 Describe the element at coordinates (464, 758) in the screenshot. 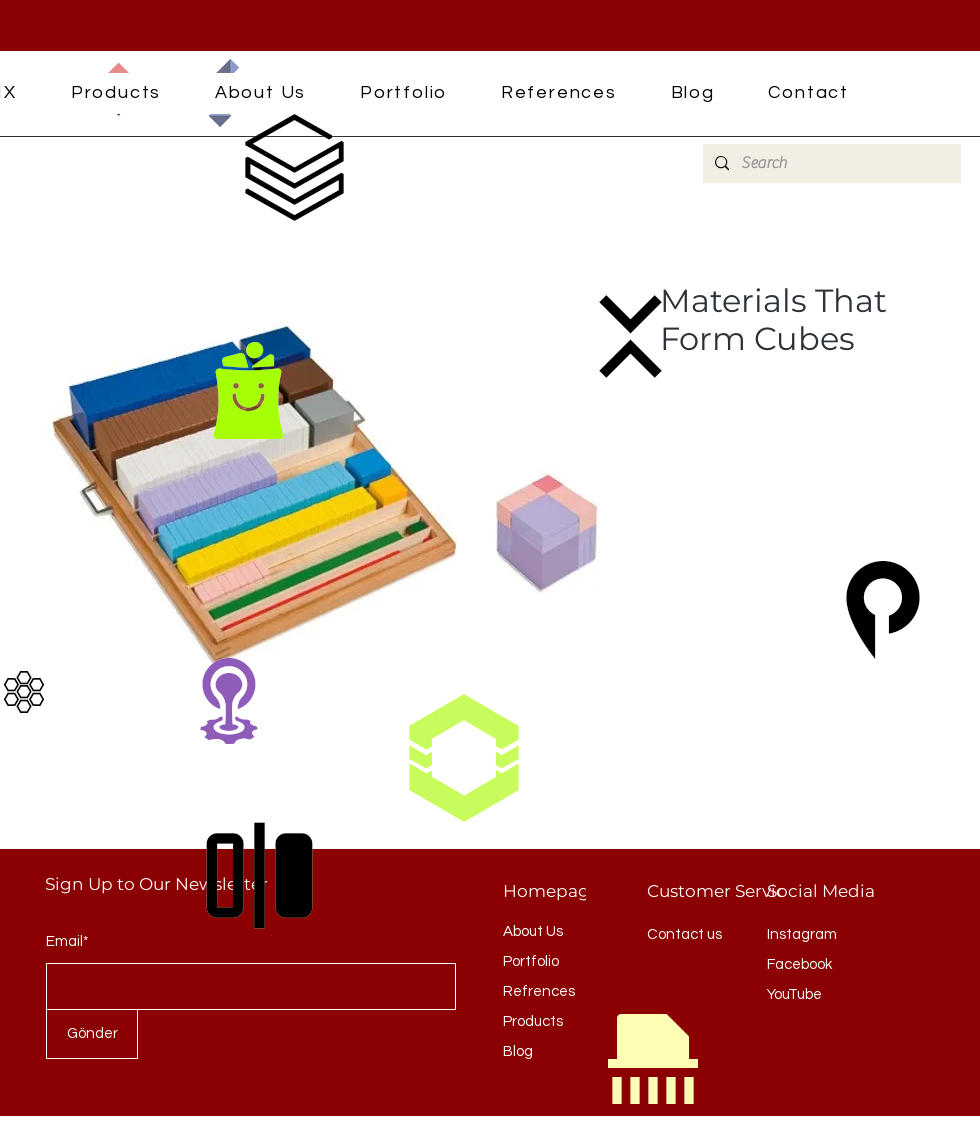

I see `navigate to fugacloud services` at that location.